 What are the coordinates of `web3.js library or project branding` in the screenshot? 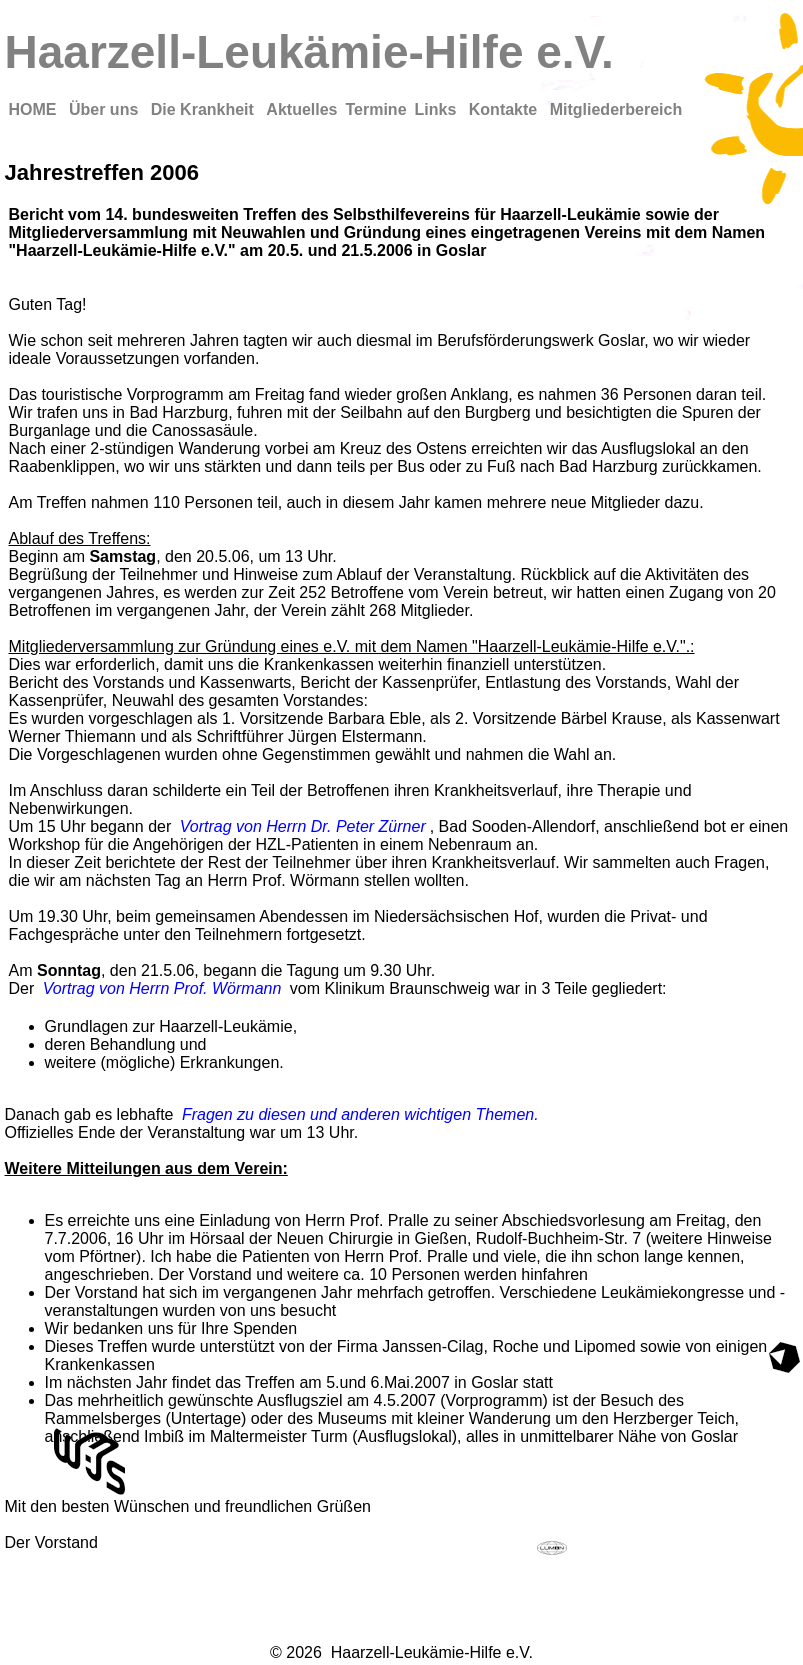 It's located at (89, 1461).